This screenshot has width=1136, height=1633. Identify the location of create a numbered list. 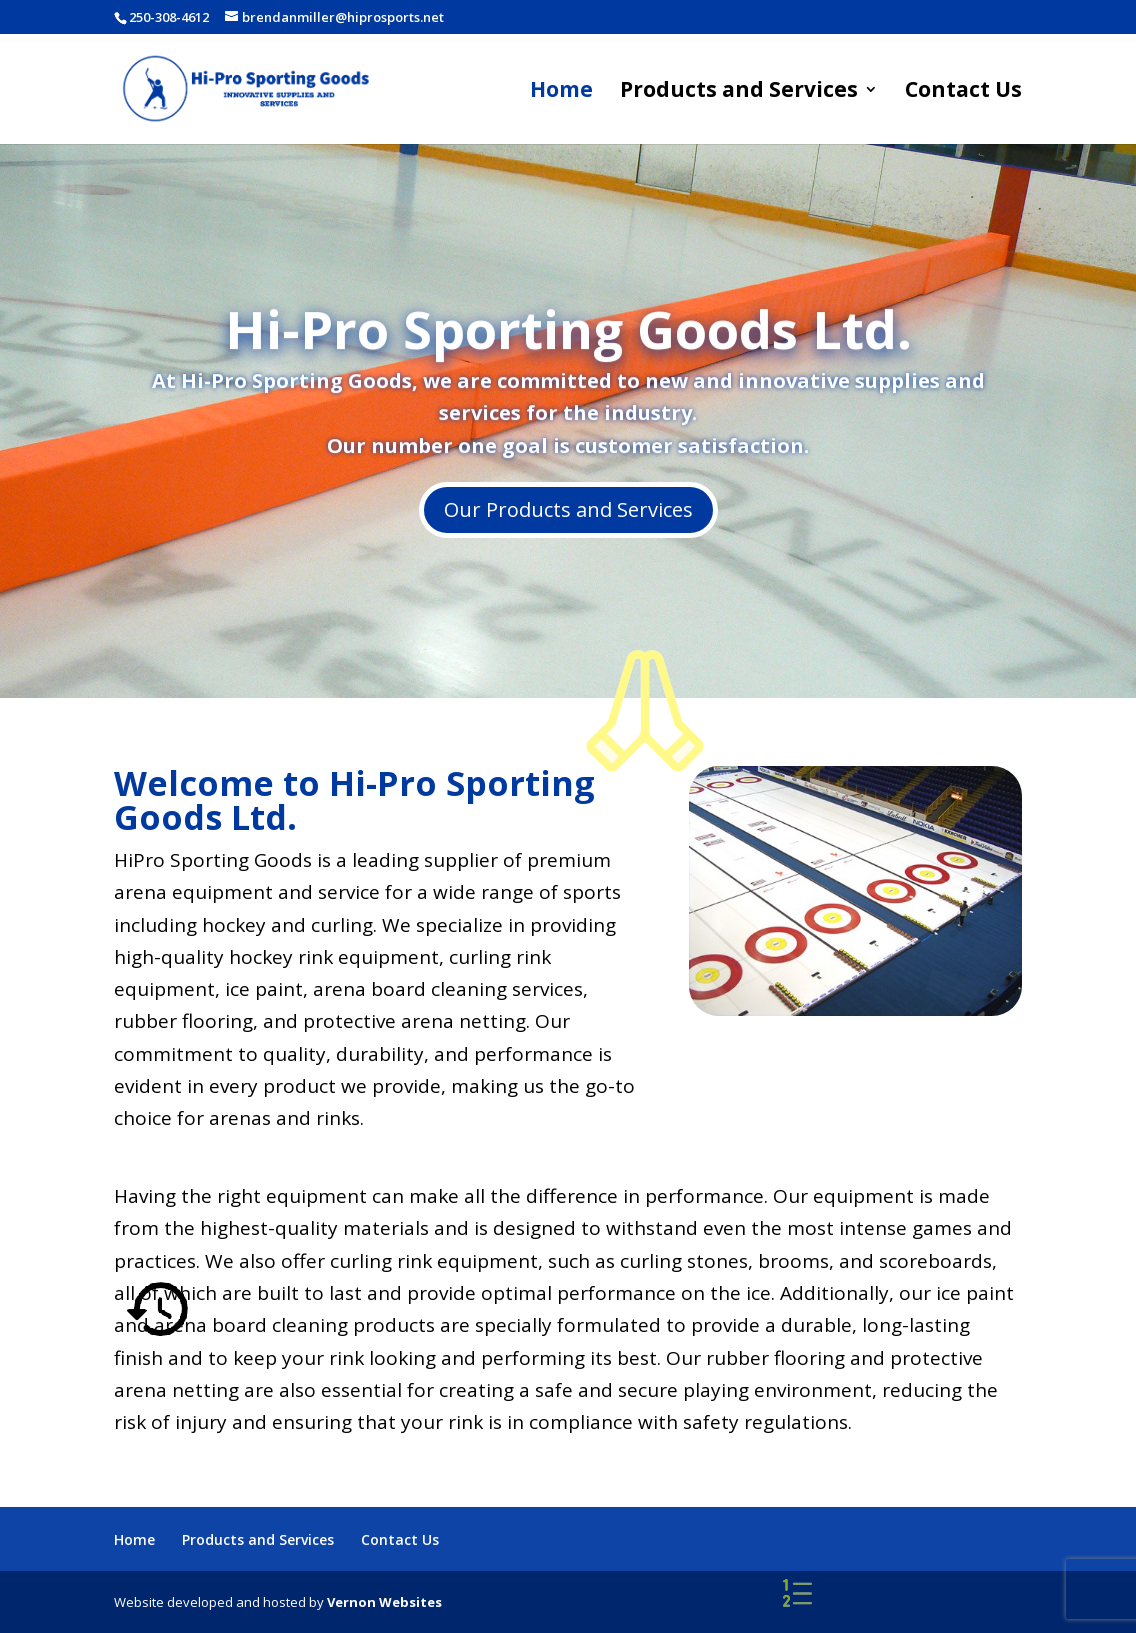
(797, 1593).